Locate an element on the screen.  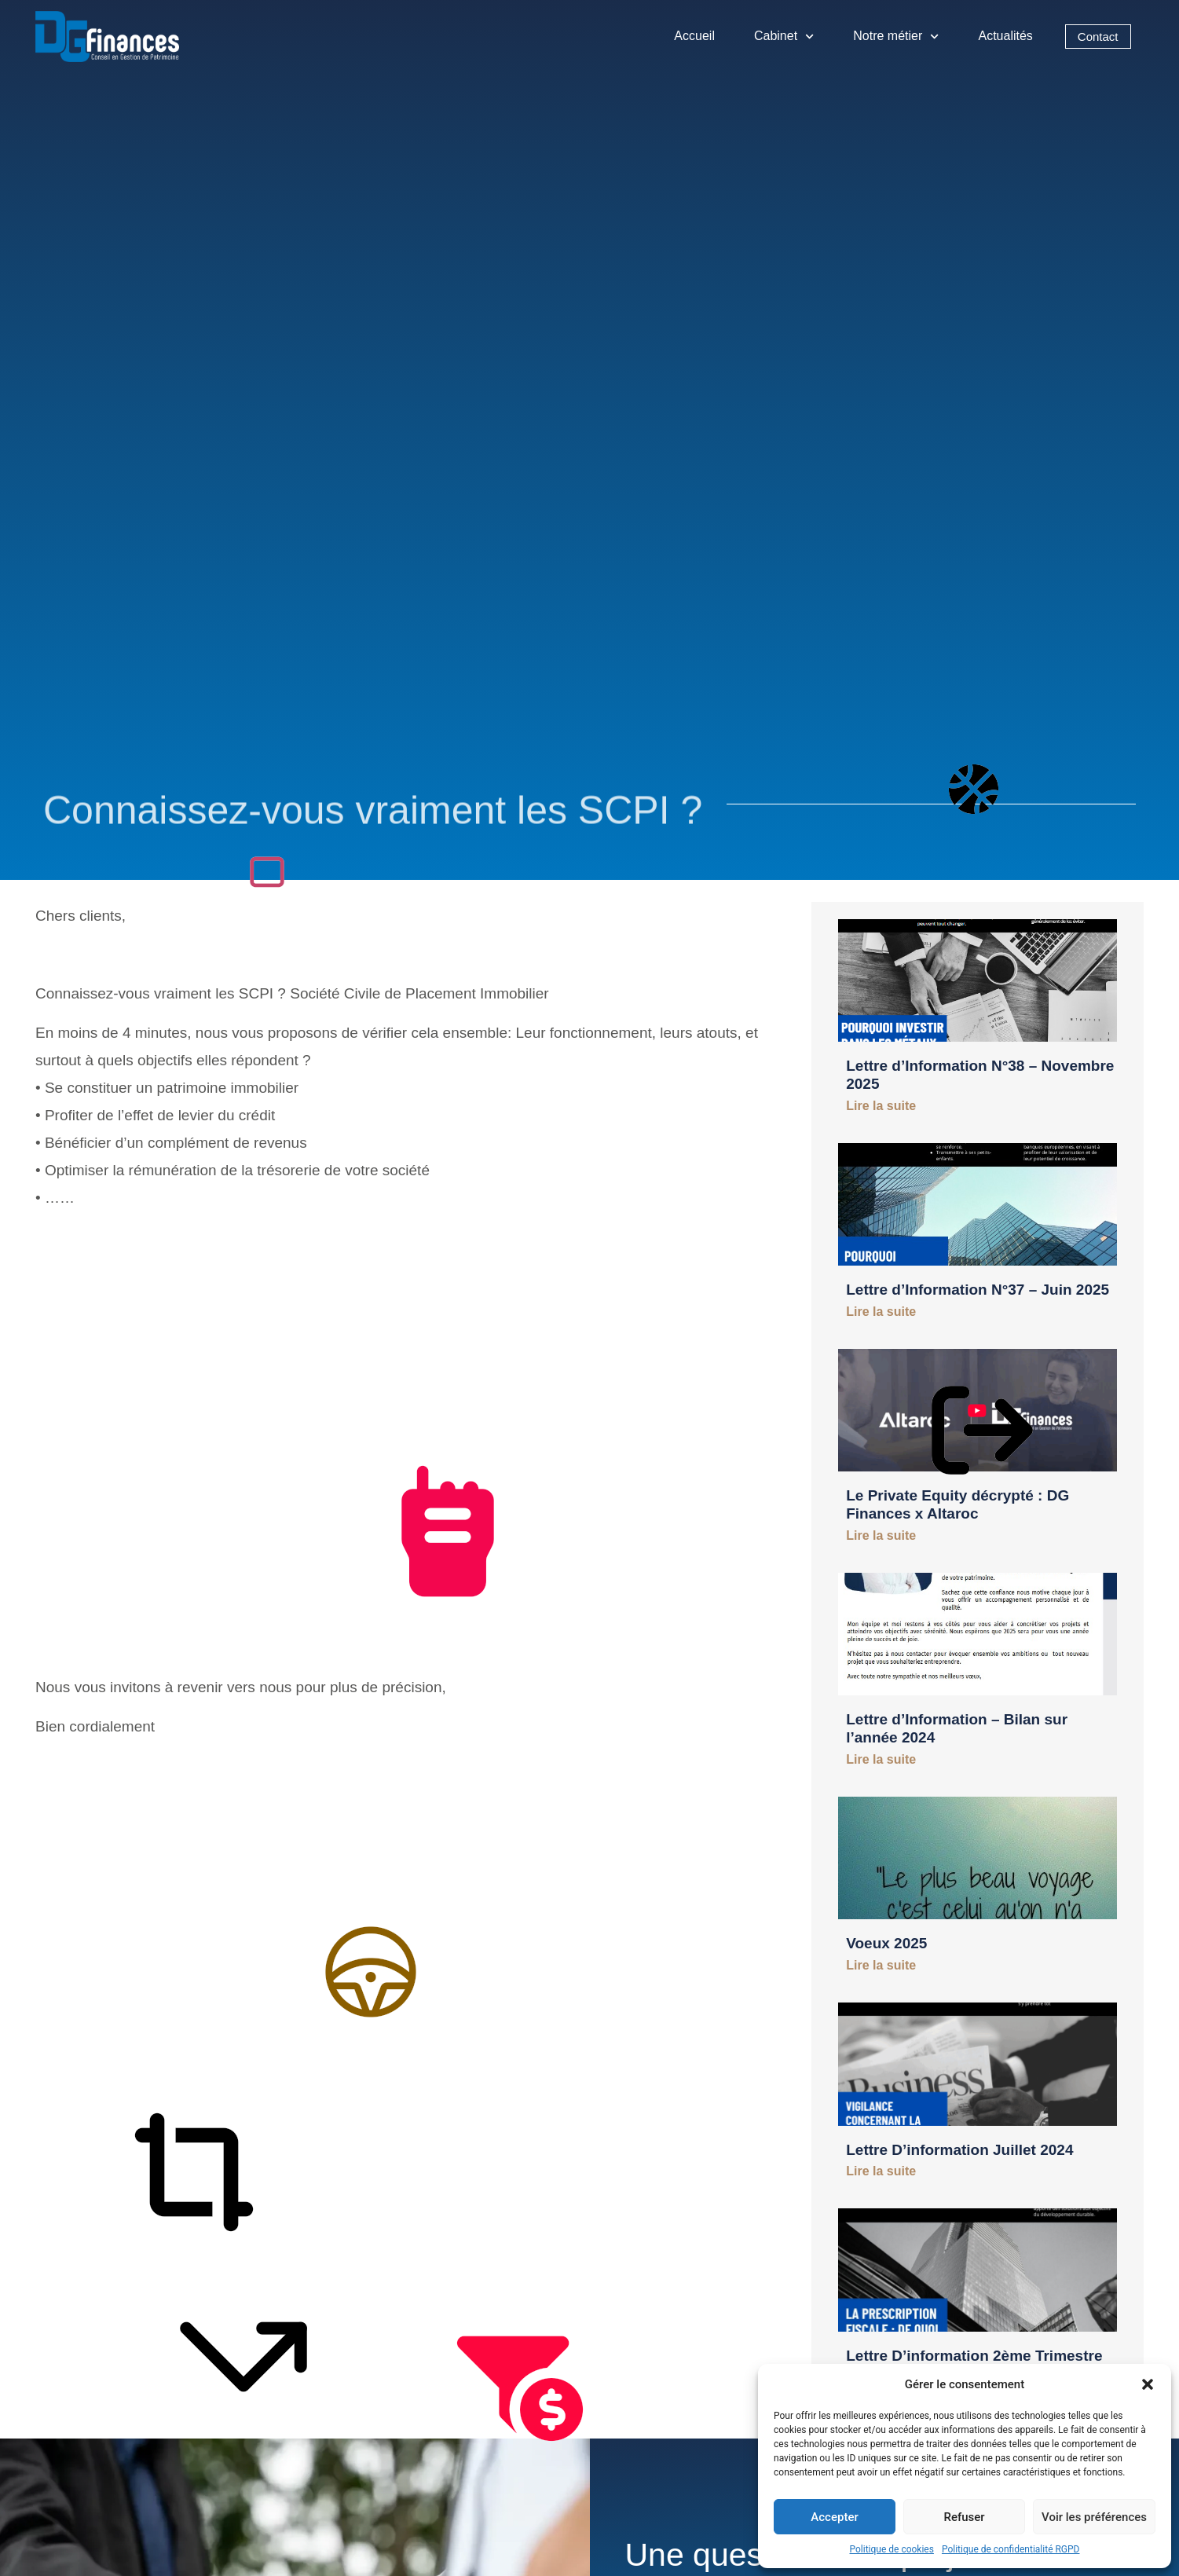
view basketball or sports content is located at coordinates (973, 789).